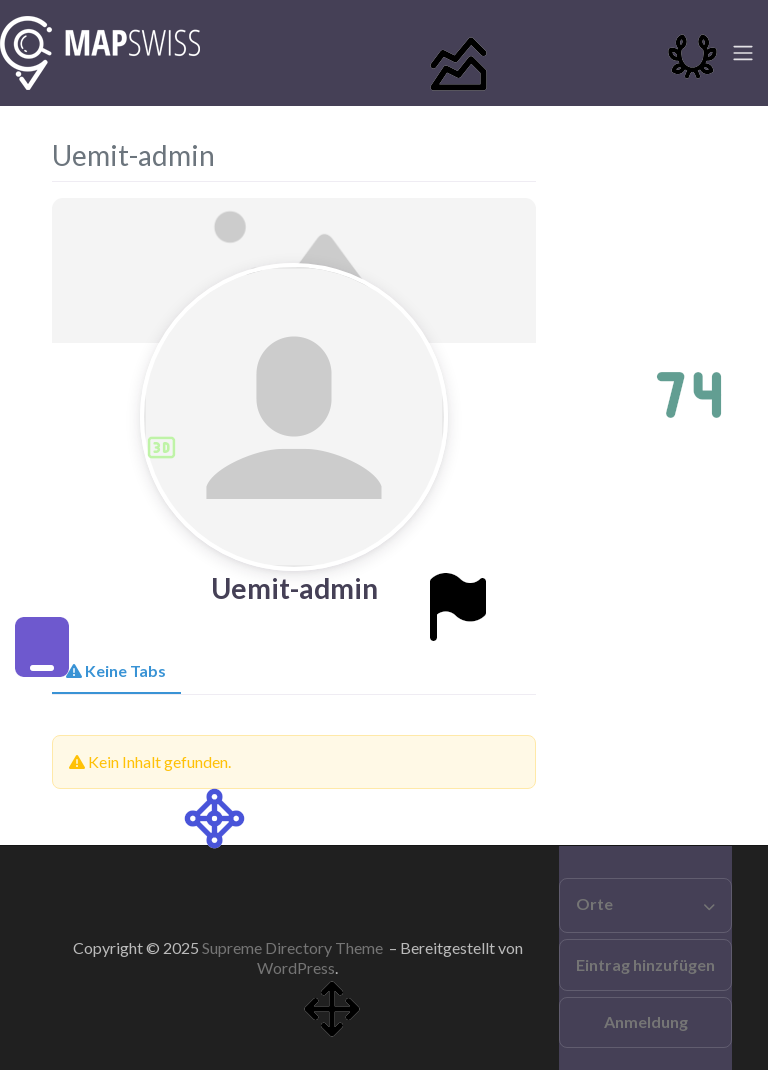 The image size is (768, 1070). What do you see at coordinates (458, 606) in the screenshot?
I see `flag or mark an item for follow-up` at bounding box center [458, 606].